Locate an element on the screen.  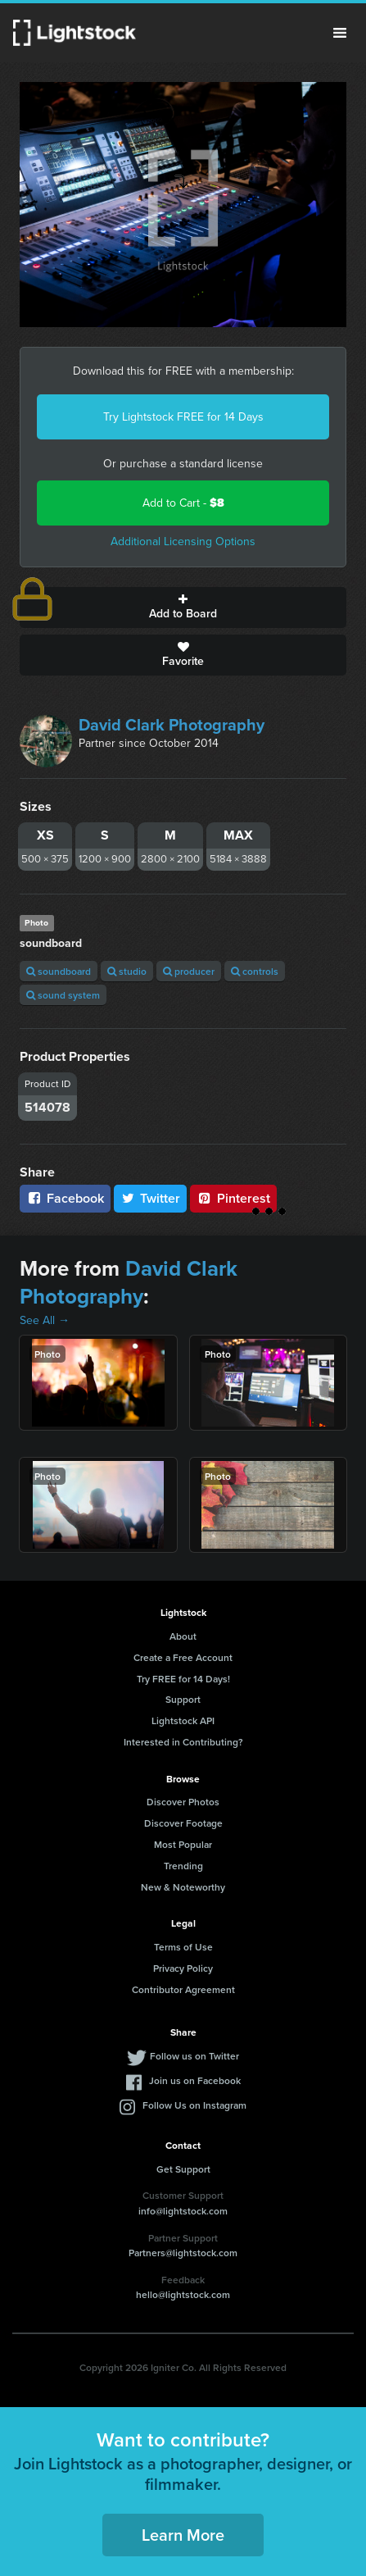
lock or secure this item is located at coordinates (32, 598).